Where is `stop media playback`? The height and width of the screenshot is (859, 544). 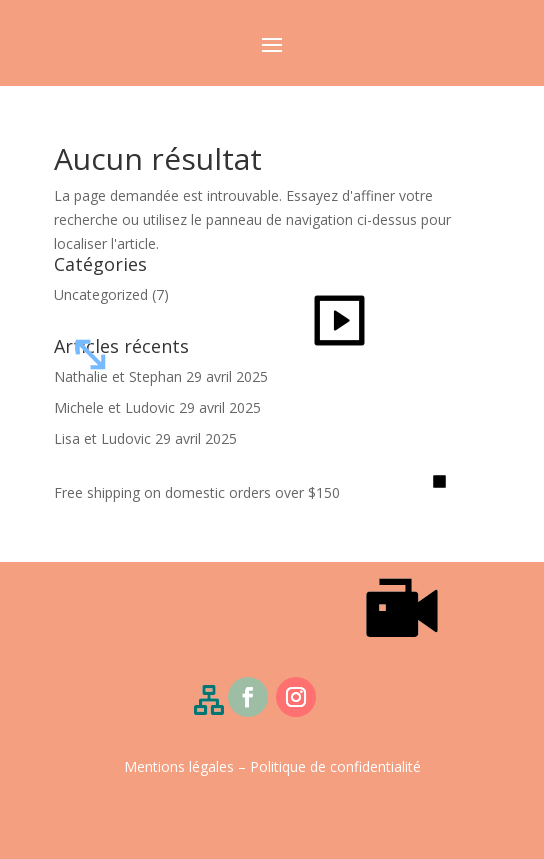
stop media playback is located at coordinates (439, 481).